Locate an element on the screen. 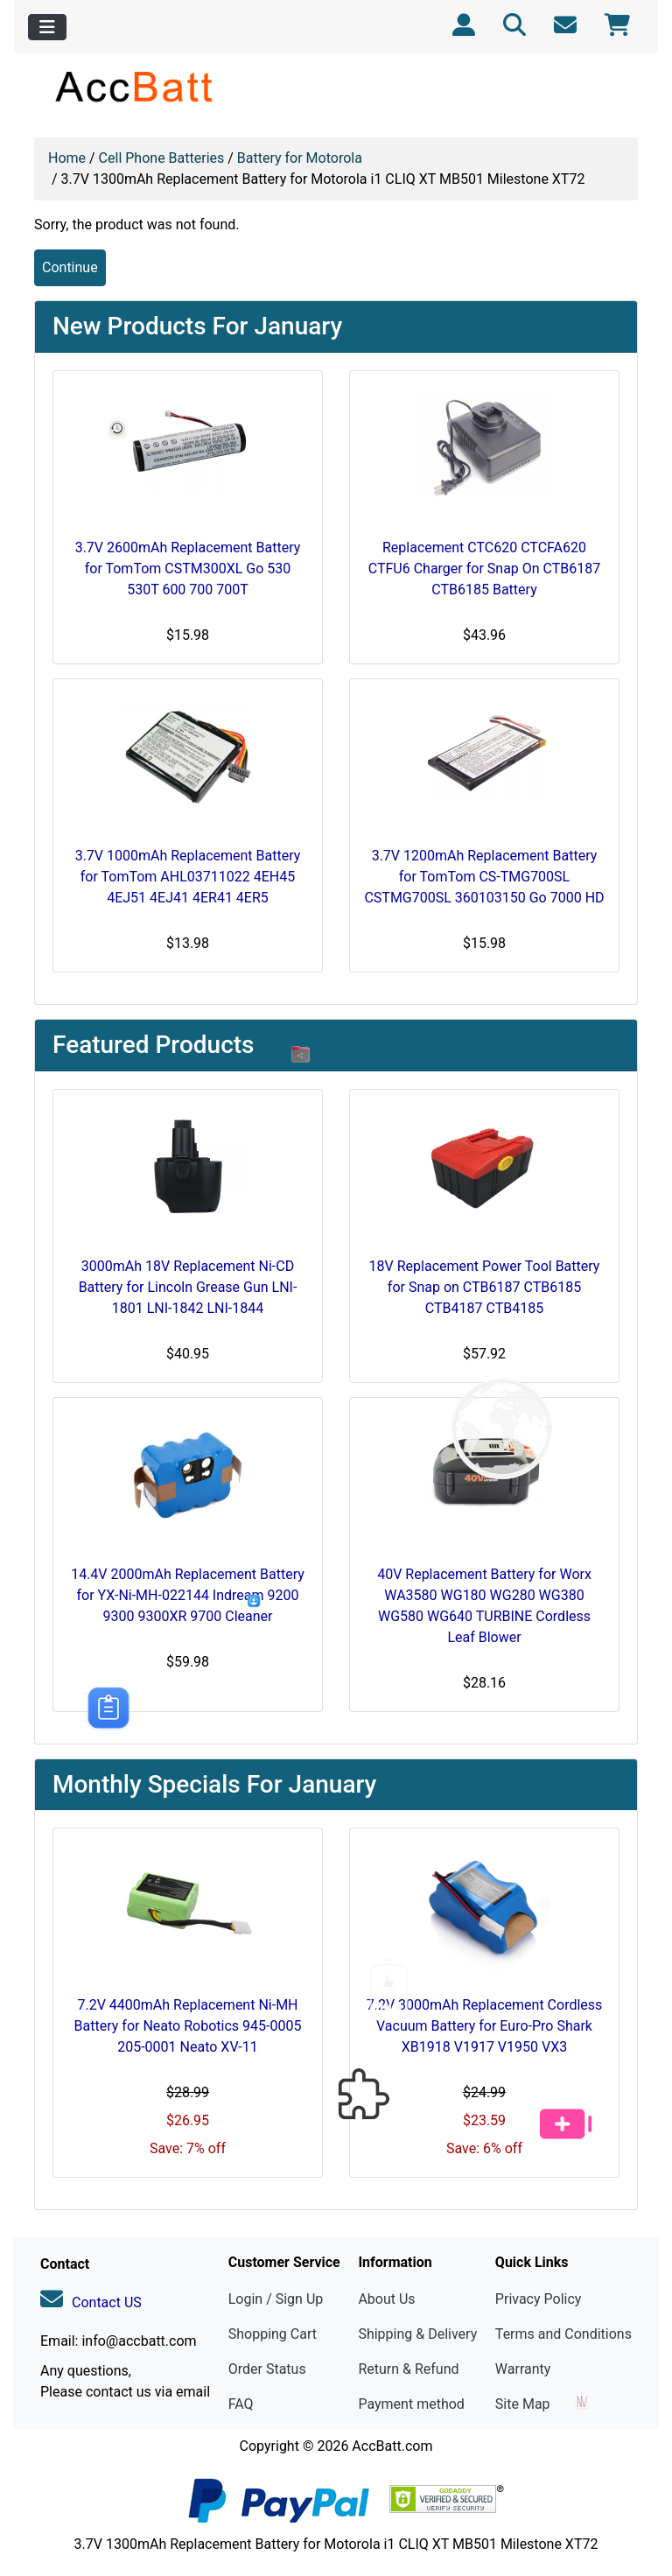  access clipboard manager settings is located at coordinates (108, 1709).